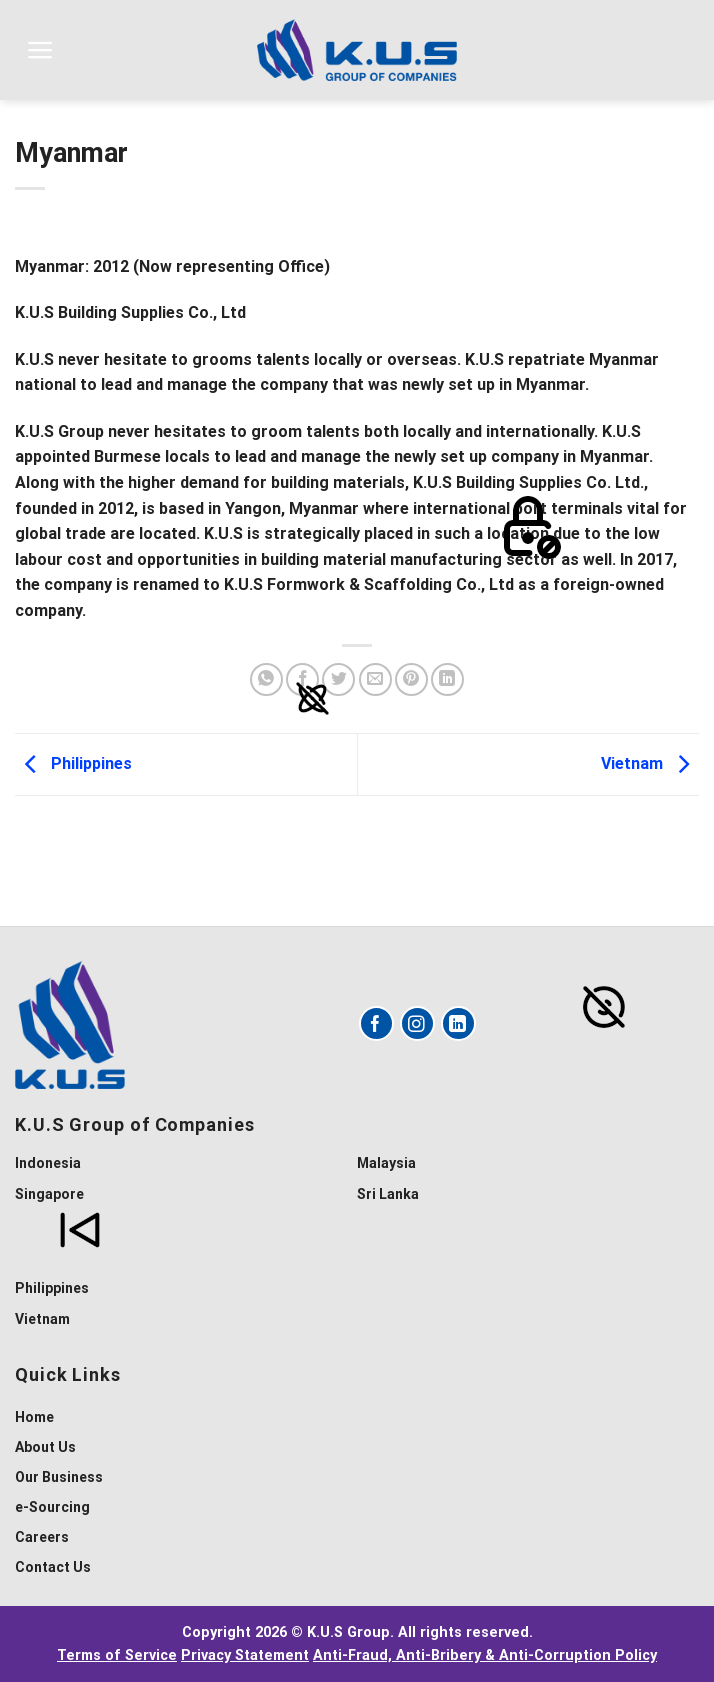 The image size is (714, 1682). I want to click on disable copyleft licensing, so click(604, 1007).